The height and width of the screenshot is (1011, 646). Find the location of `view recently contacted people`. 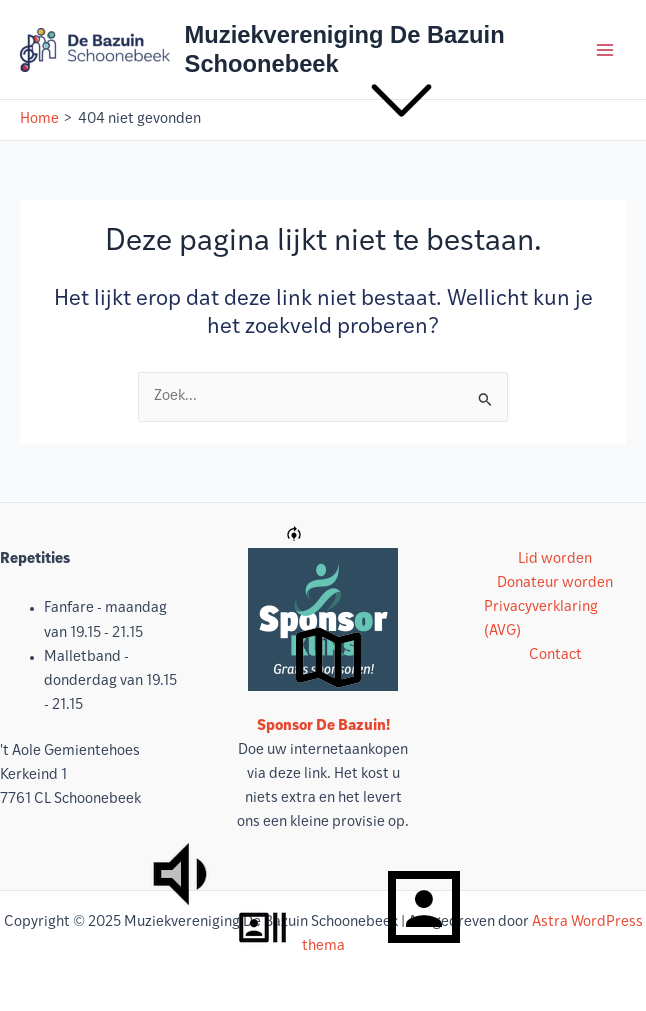

view recently contacted people is located at coordinates (262, 927).